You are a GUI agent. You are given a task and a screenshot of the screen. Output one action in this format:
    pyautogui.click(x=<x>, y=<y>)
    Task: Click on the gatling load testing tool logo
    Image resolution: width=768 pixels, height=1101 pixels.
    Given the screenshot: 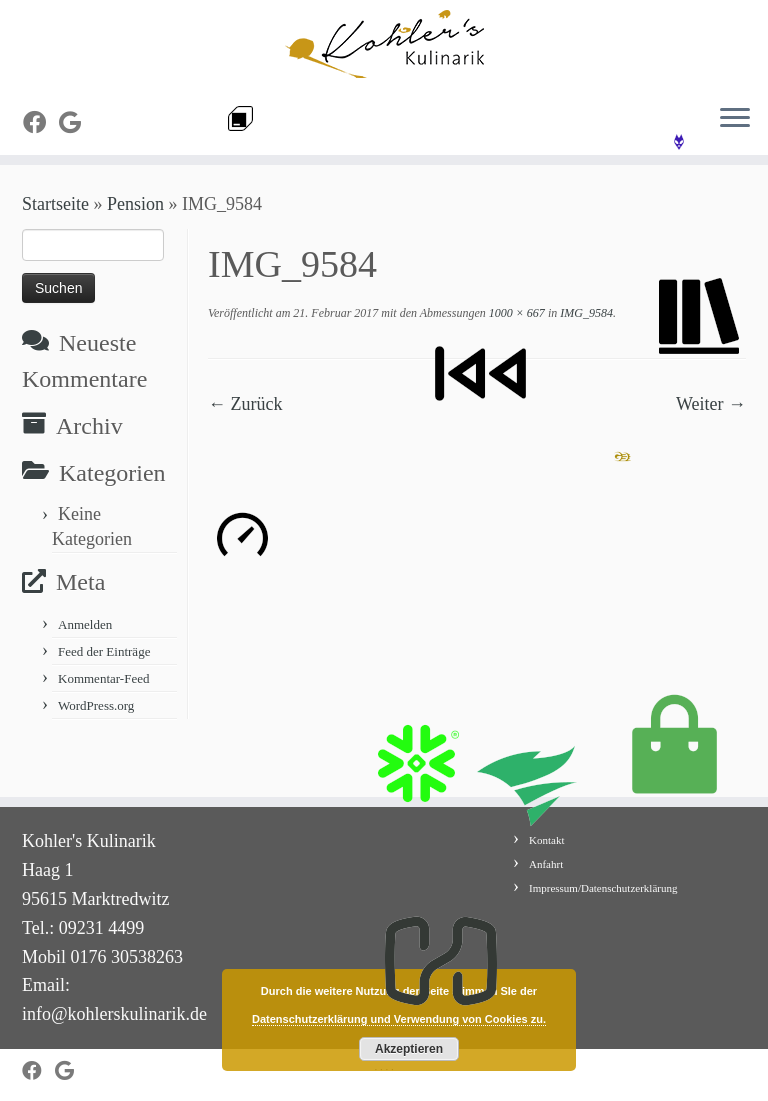 What is the action you would take?
    pyautogui.click(x=622, y=456)
    